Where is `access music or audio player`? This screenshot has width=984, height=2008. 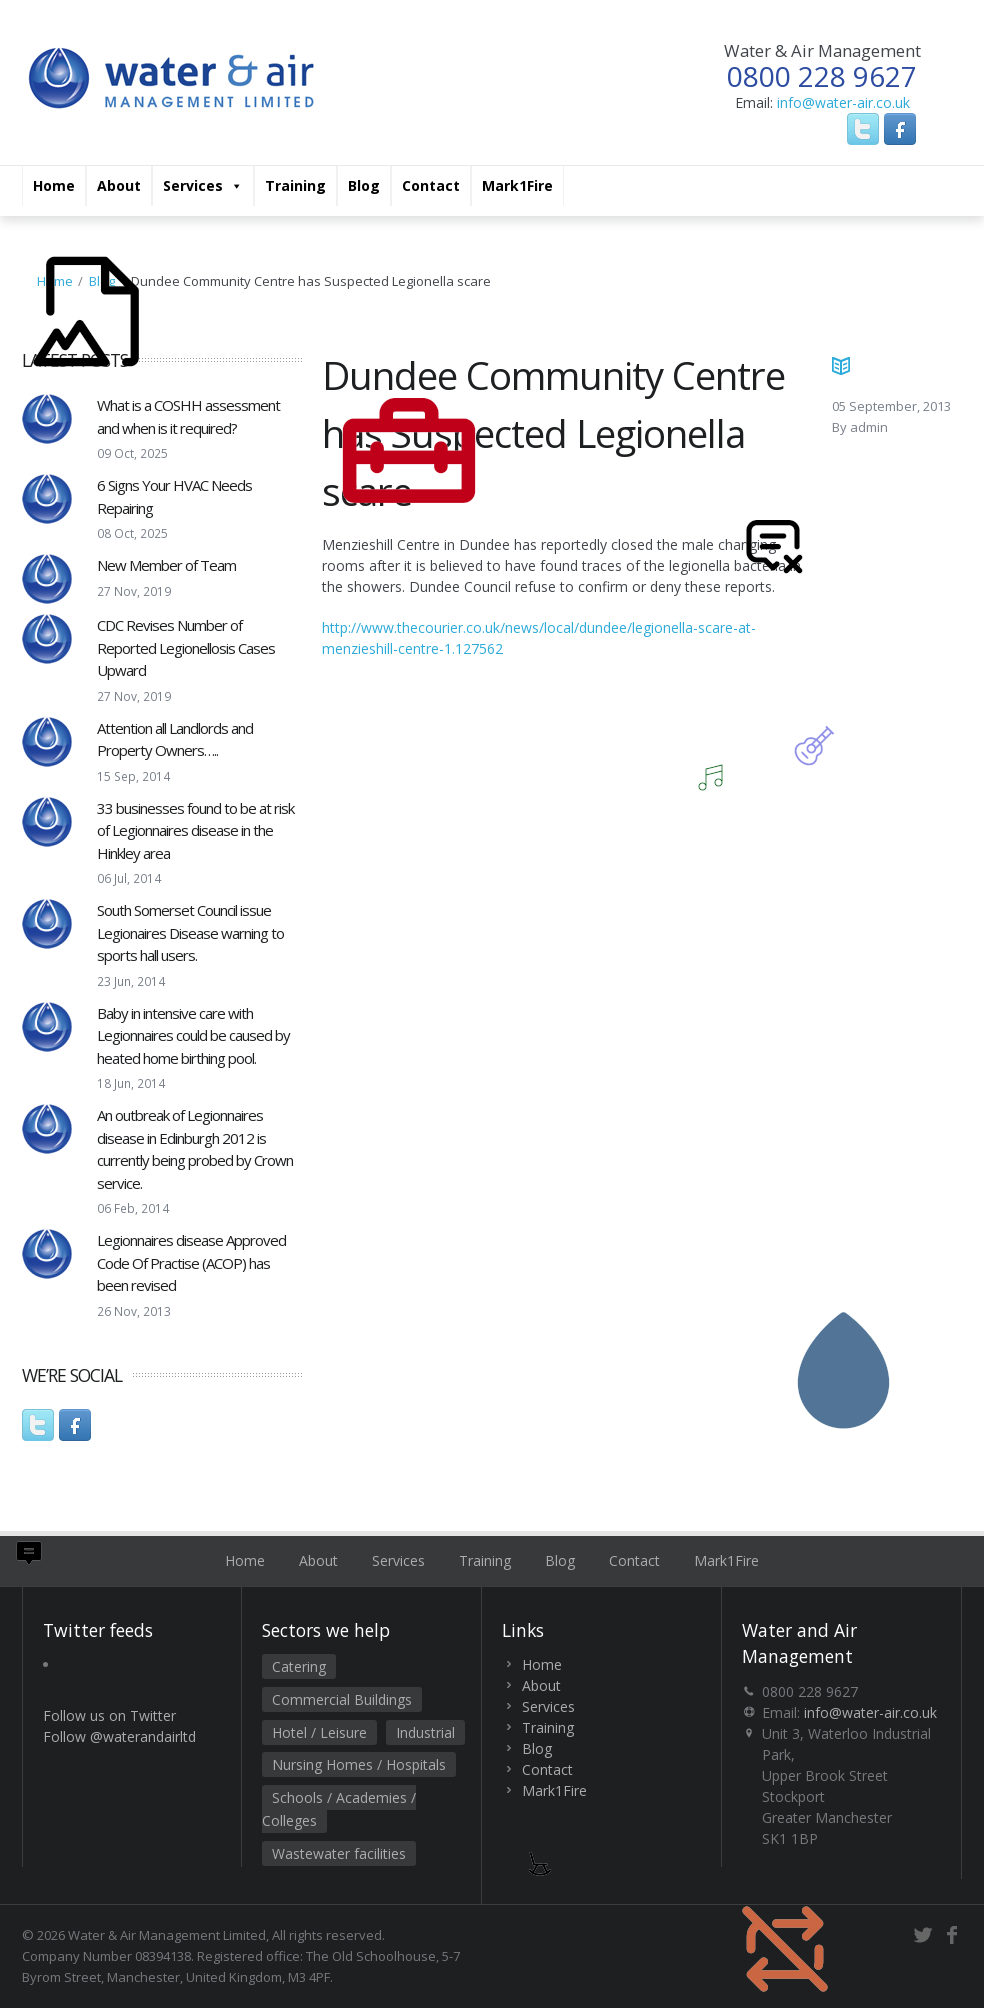
access music or audio player is located at coordinates (712, 778).